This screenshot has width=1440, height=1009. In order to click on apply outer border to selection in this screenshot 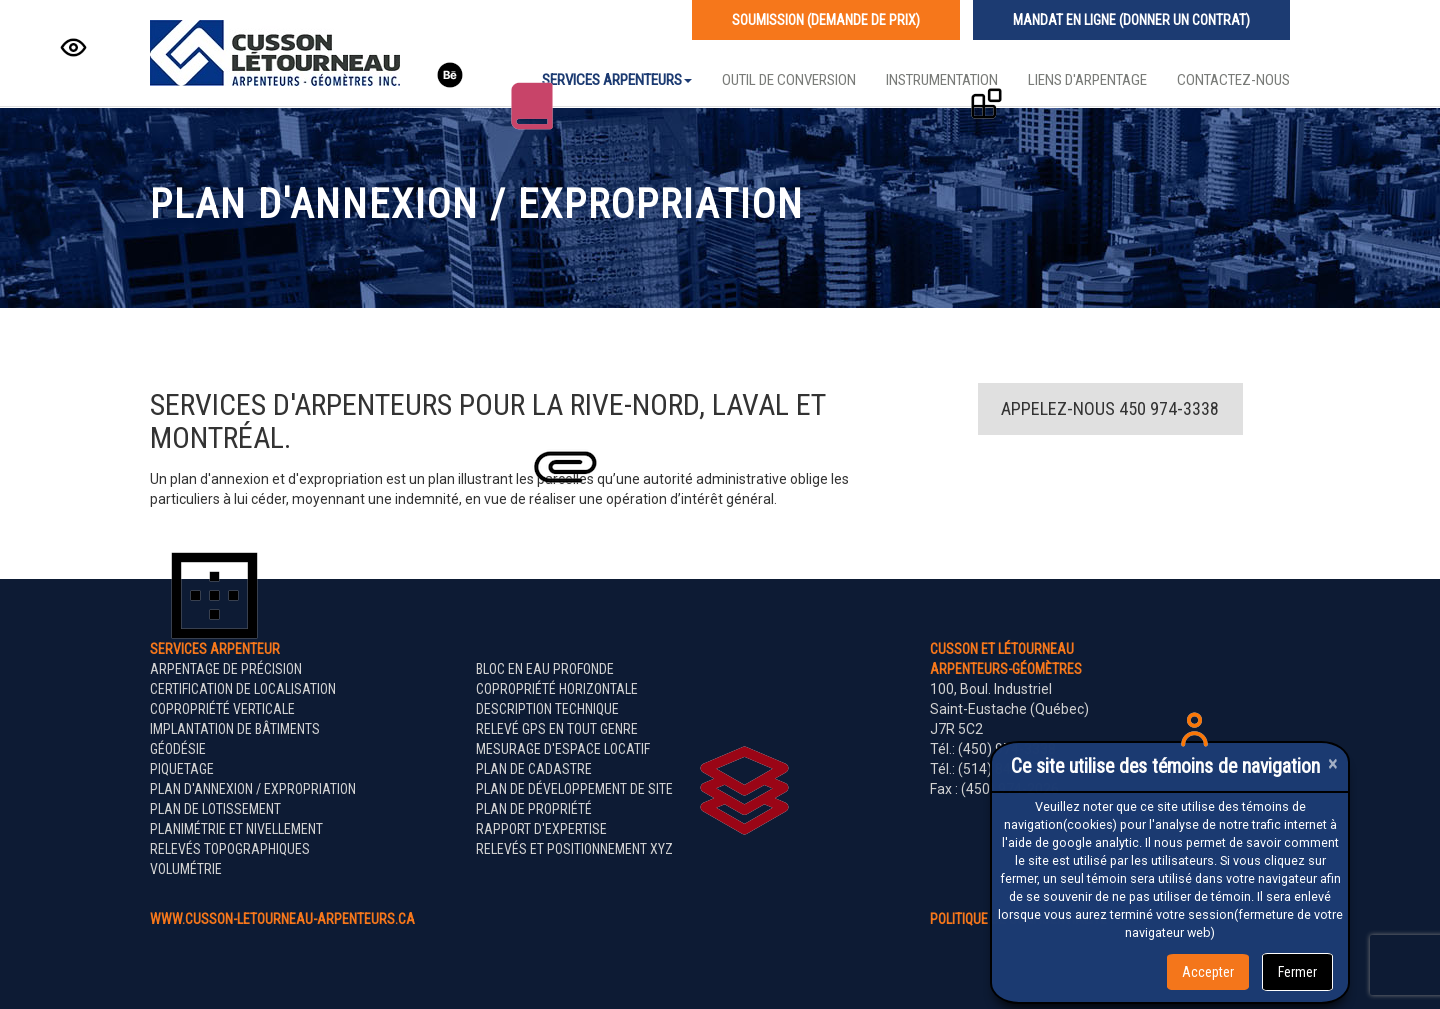, I will do `click(214, 595)`.